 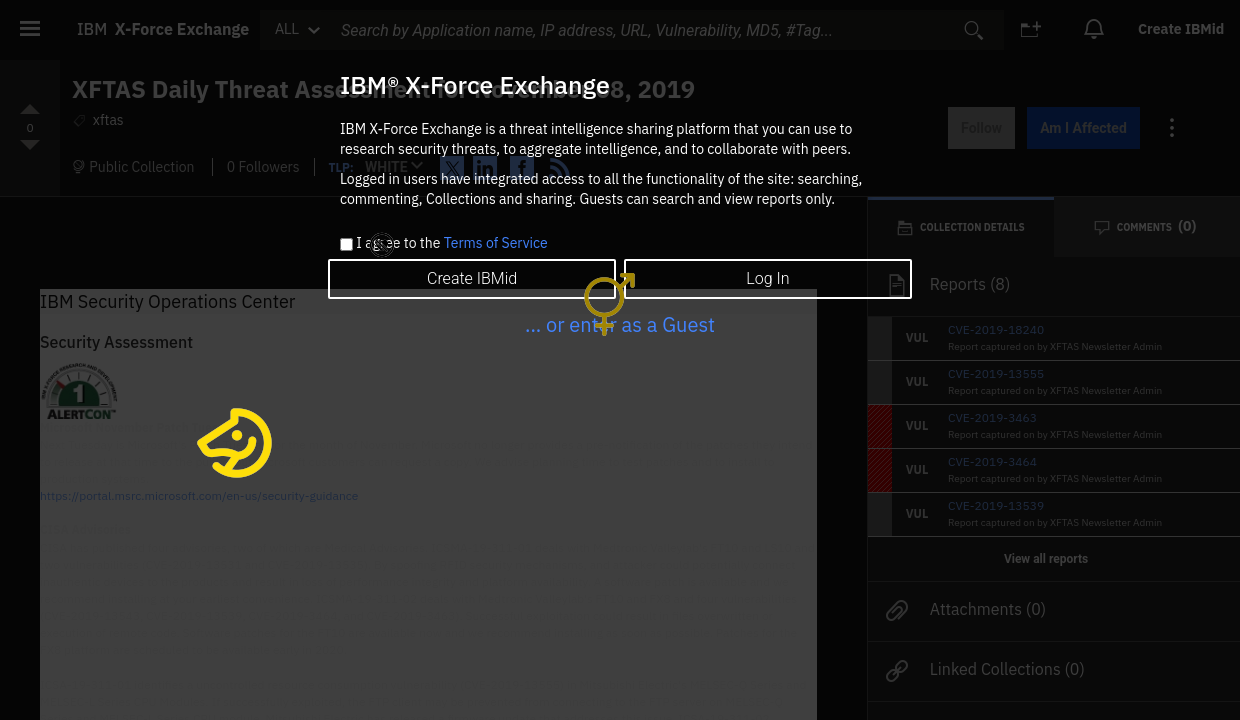 I want to click on remove from favorites, so click(x=382, y=245).